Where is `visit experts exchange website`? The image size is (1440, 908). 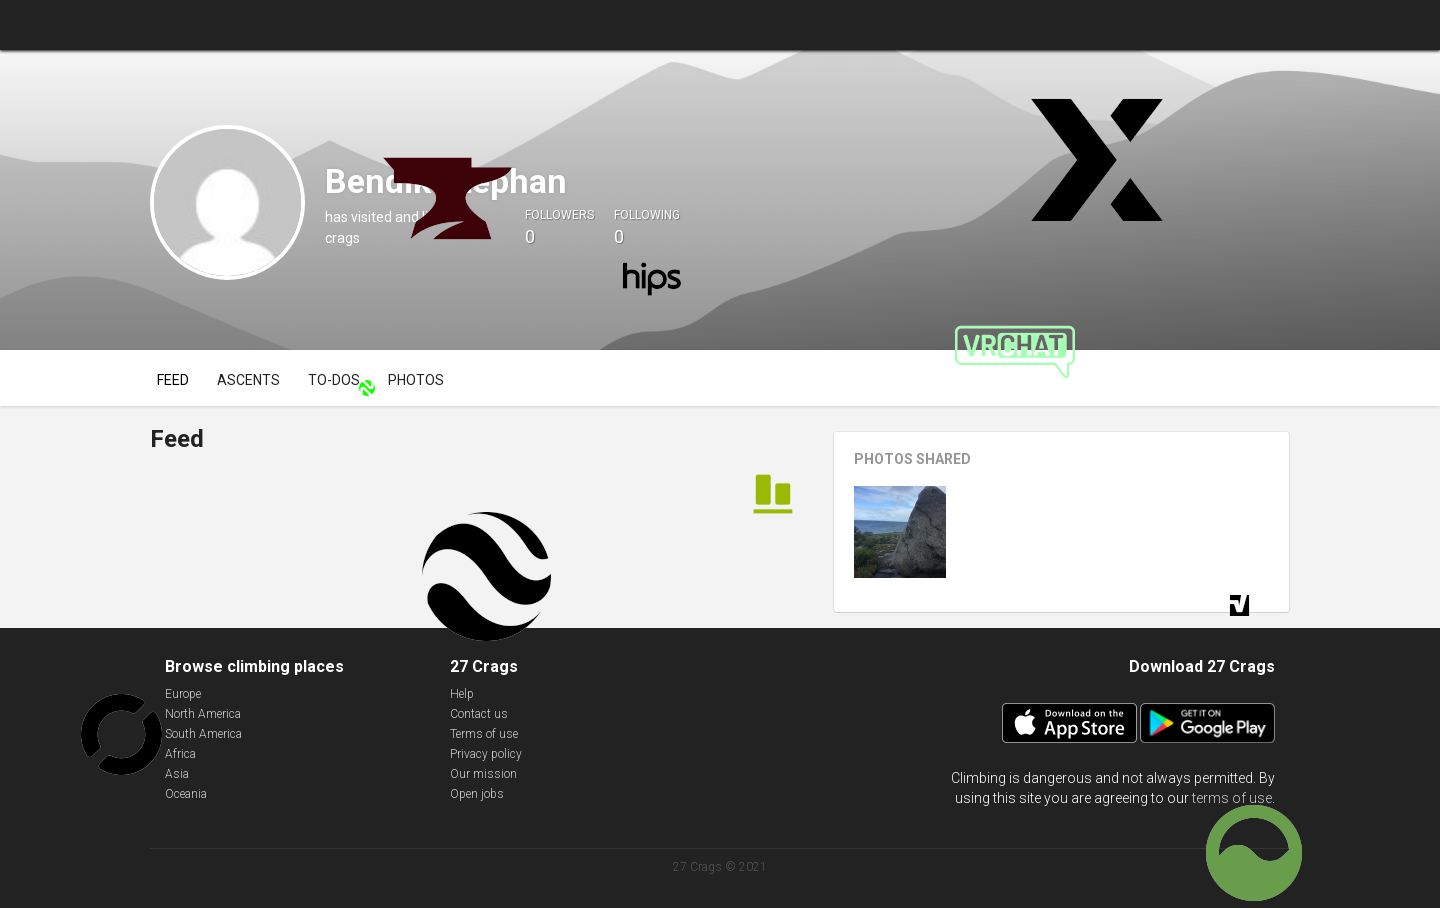
visit experts exchange website is located at coordinates (1097, 160).